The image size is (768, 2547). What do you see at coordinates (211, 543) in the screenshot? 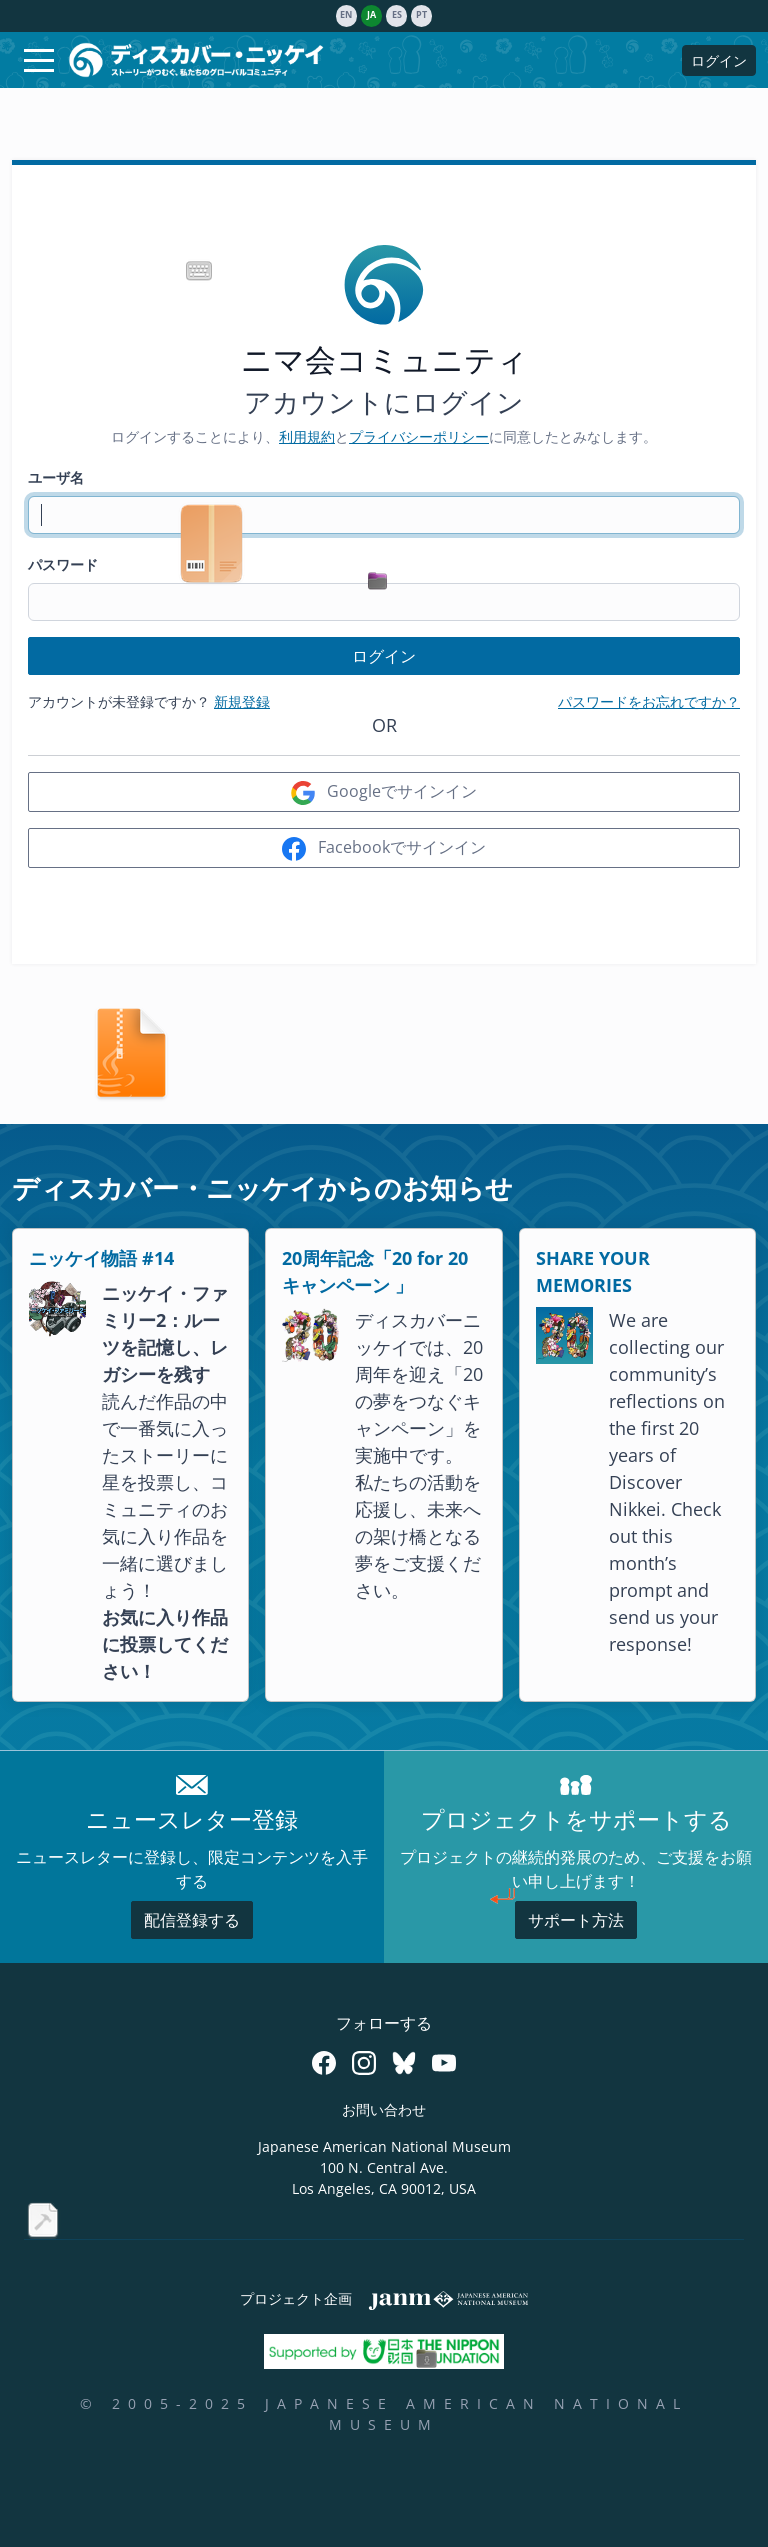
I see `open a compressed archive file` at bounding box center [211, 543].